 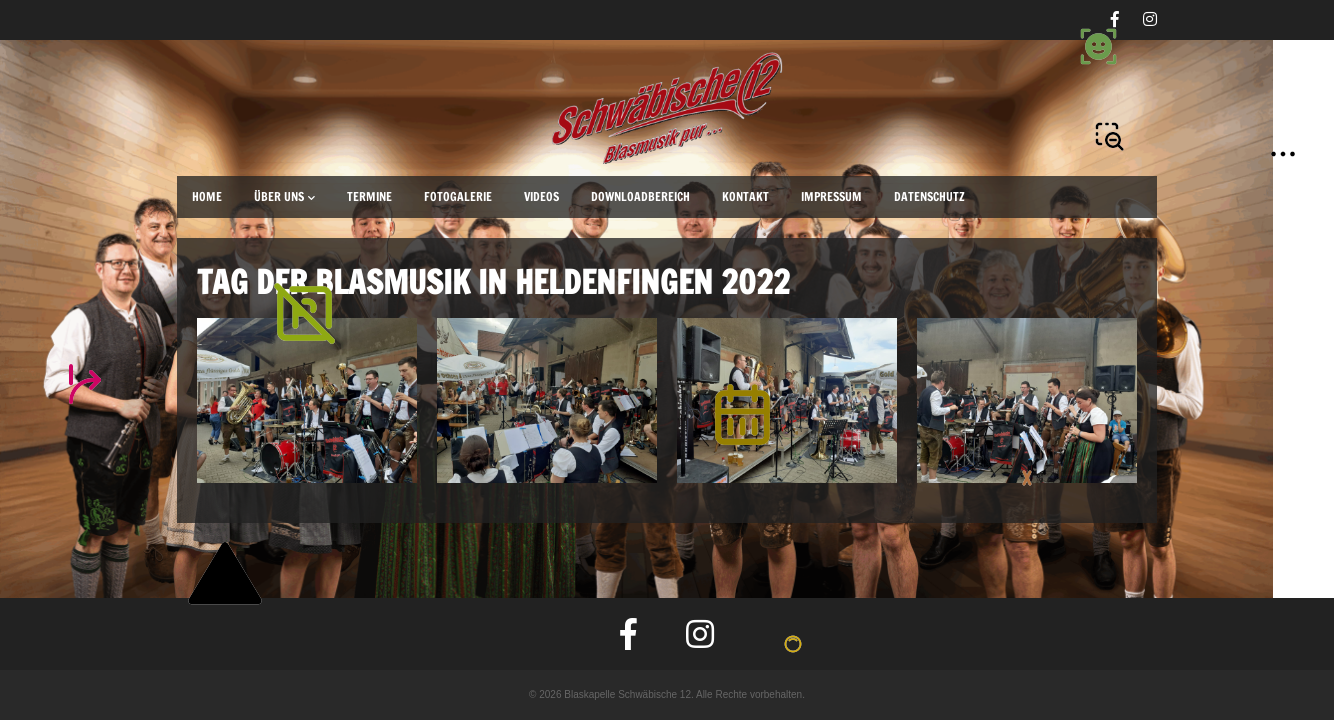 What do you see at coordinates (742, 414) in the screenshot?
I see `view monthly calendar` at bounding box center [742, 414].